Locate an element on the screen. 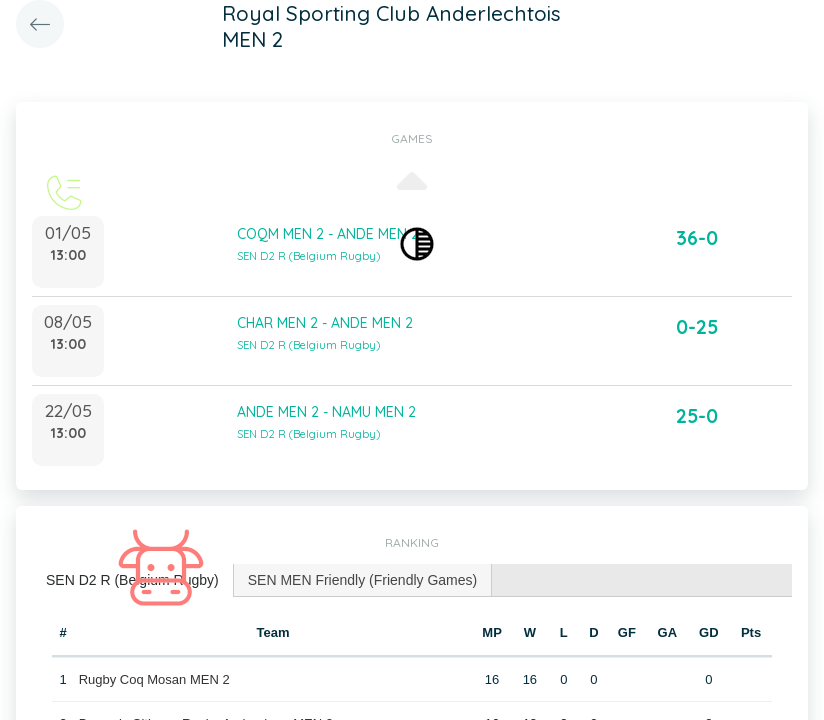 The height and width of the screenshot is (720, 824). view contact list or phone directory is located at coordinates (65, 192).